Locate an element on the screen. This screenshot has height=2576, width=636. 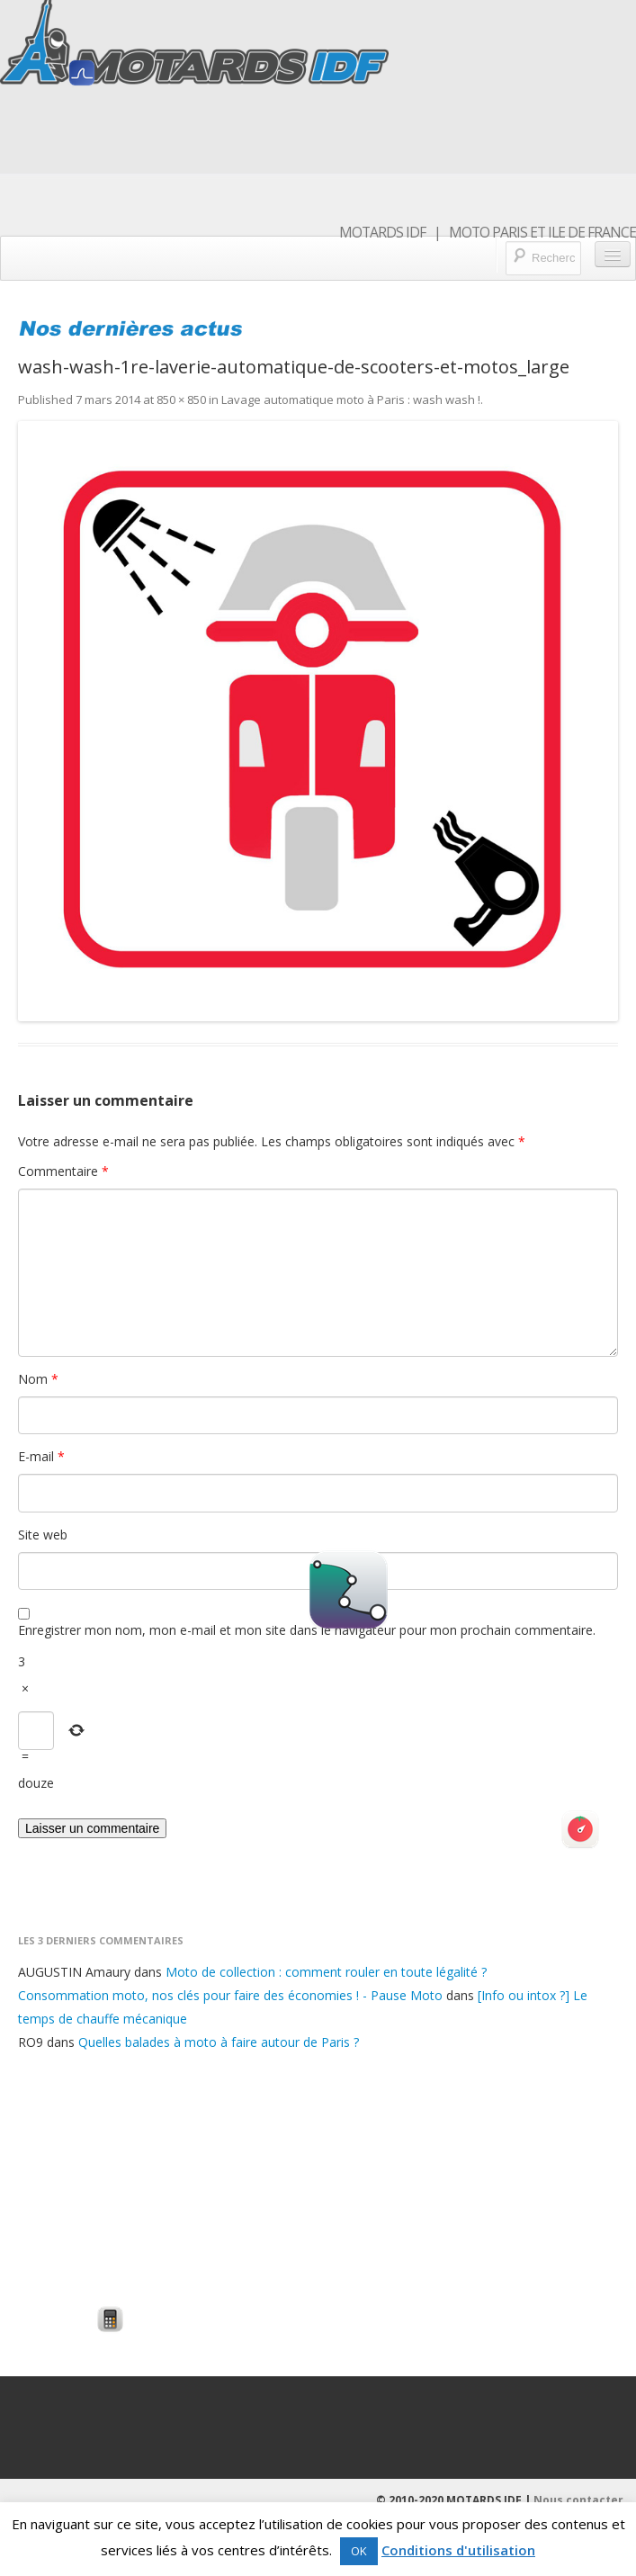
open wireshark network protocol analyzer is located at coordinates (82, 73).